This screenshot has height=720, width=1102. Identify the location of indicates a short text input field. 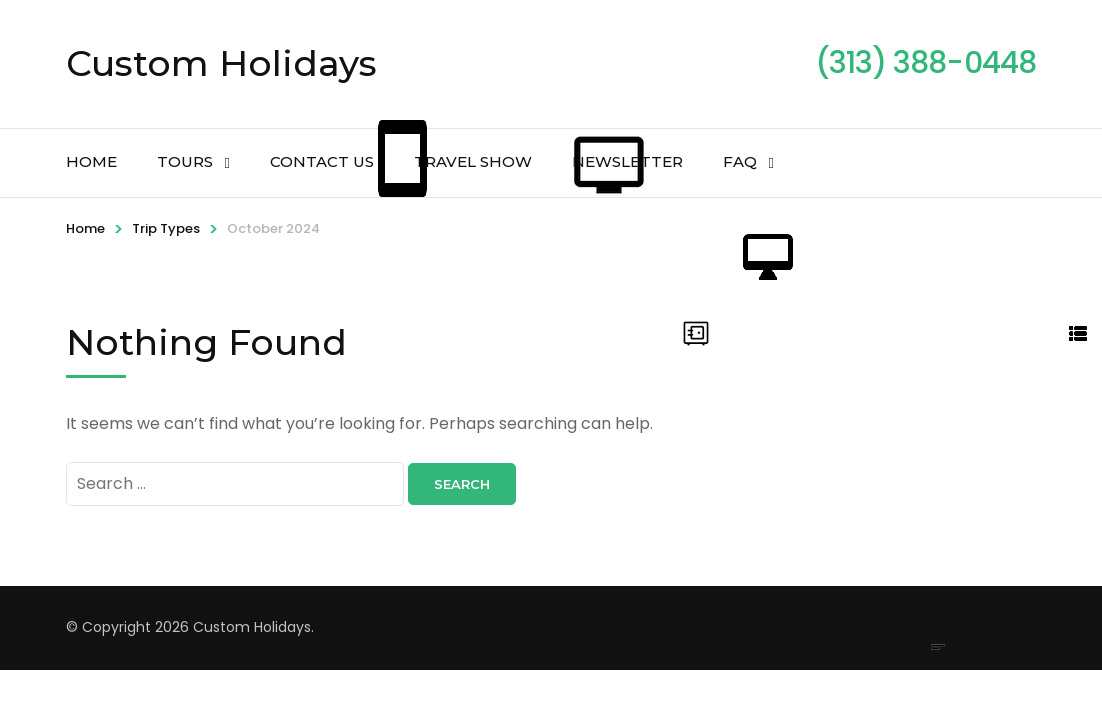
(938, 647).